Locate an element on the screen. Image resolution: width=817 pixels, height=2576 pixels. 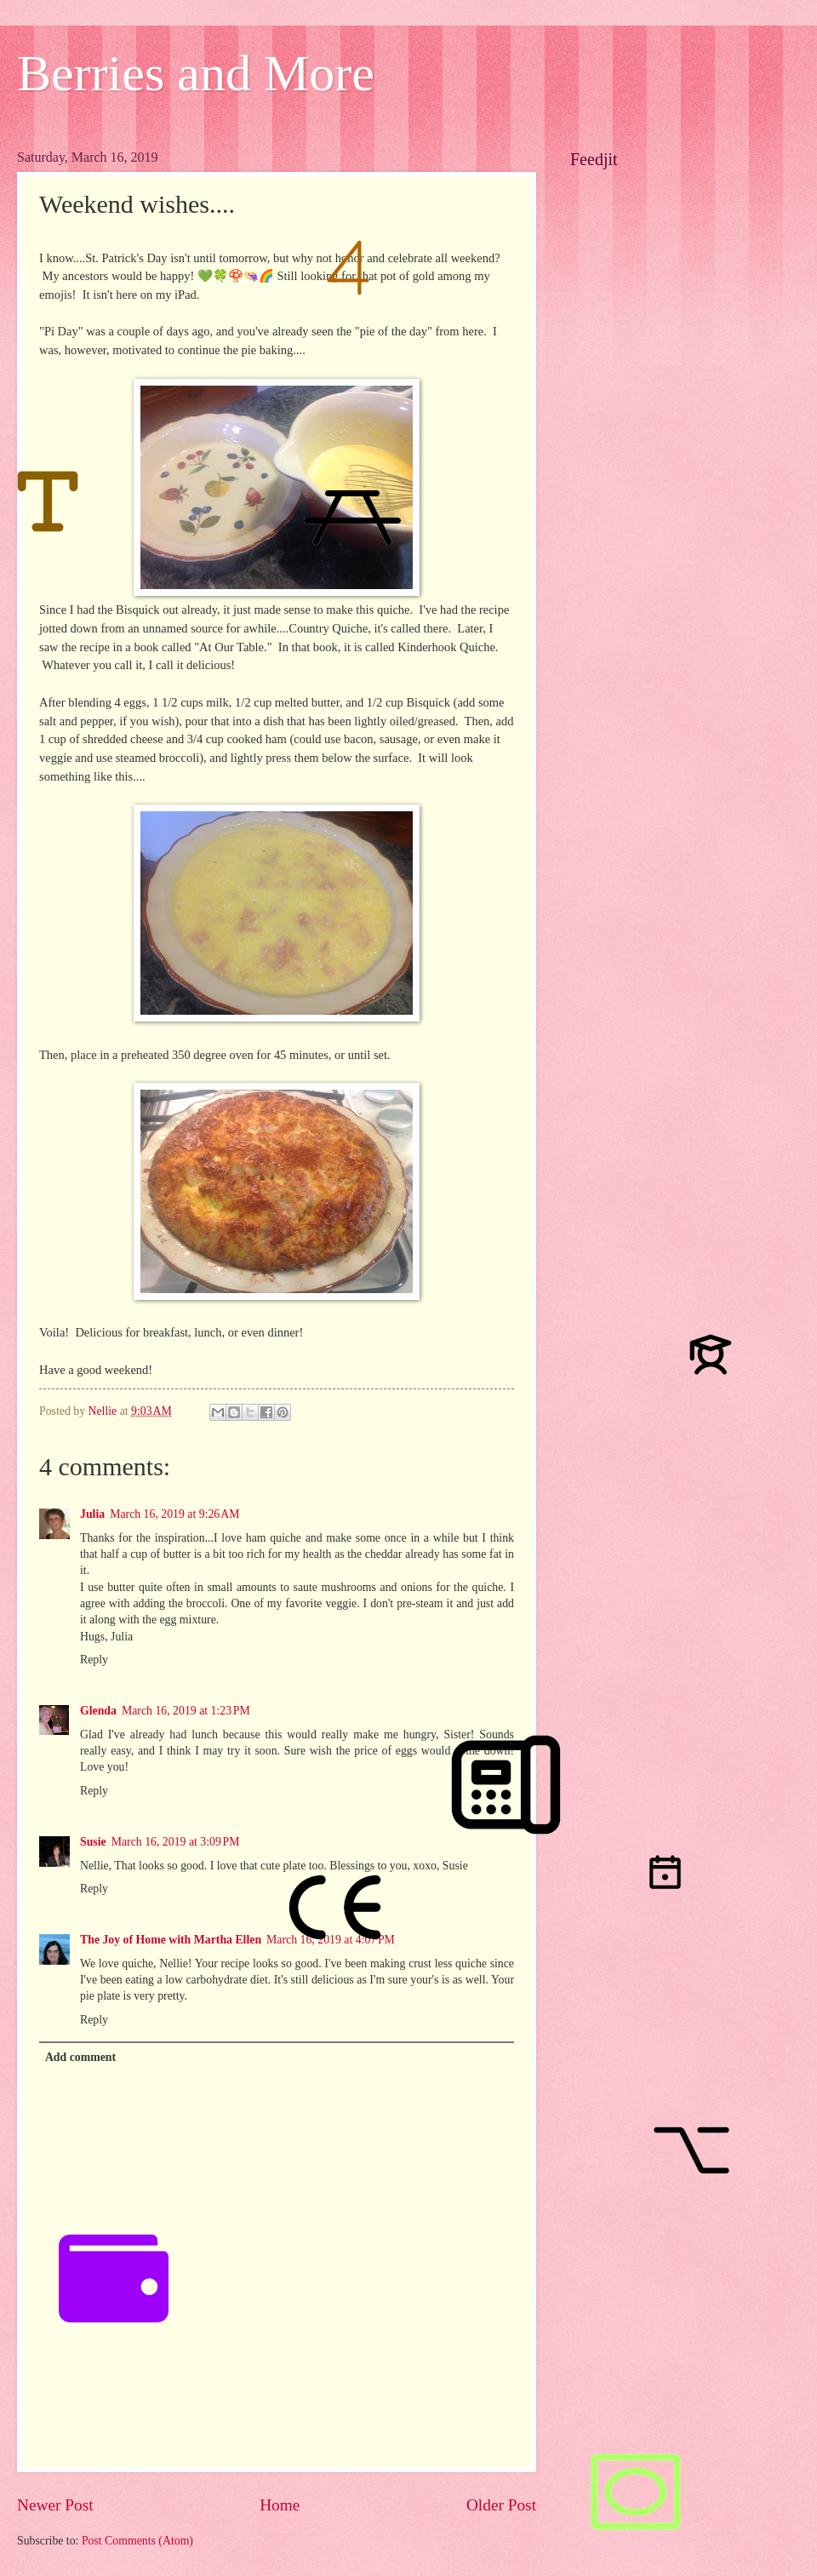
find nearby picnic areas is located at coordinates (352, 518).